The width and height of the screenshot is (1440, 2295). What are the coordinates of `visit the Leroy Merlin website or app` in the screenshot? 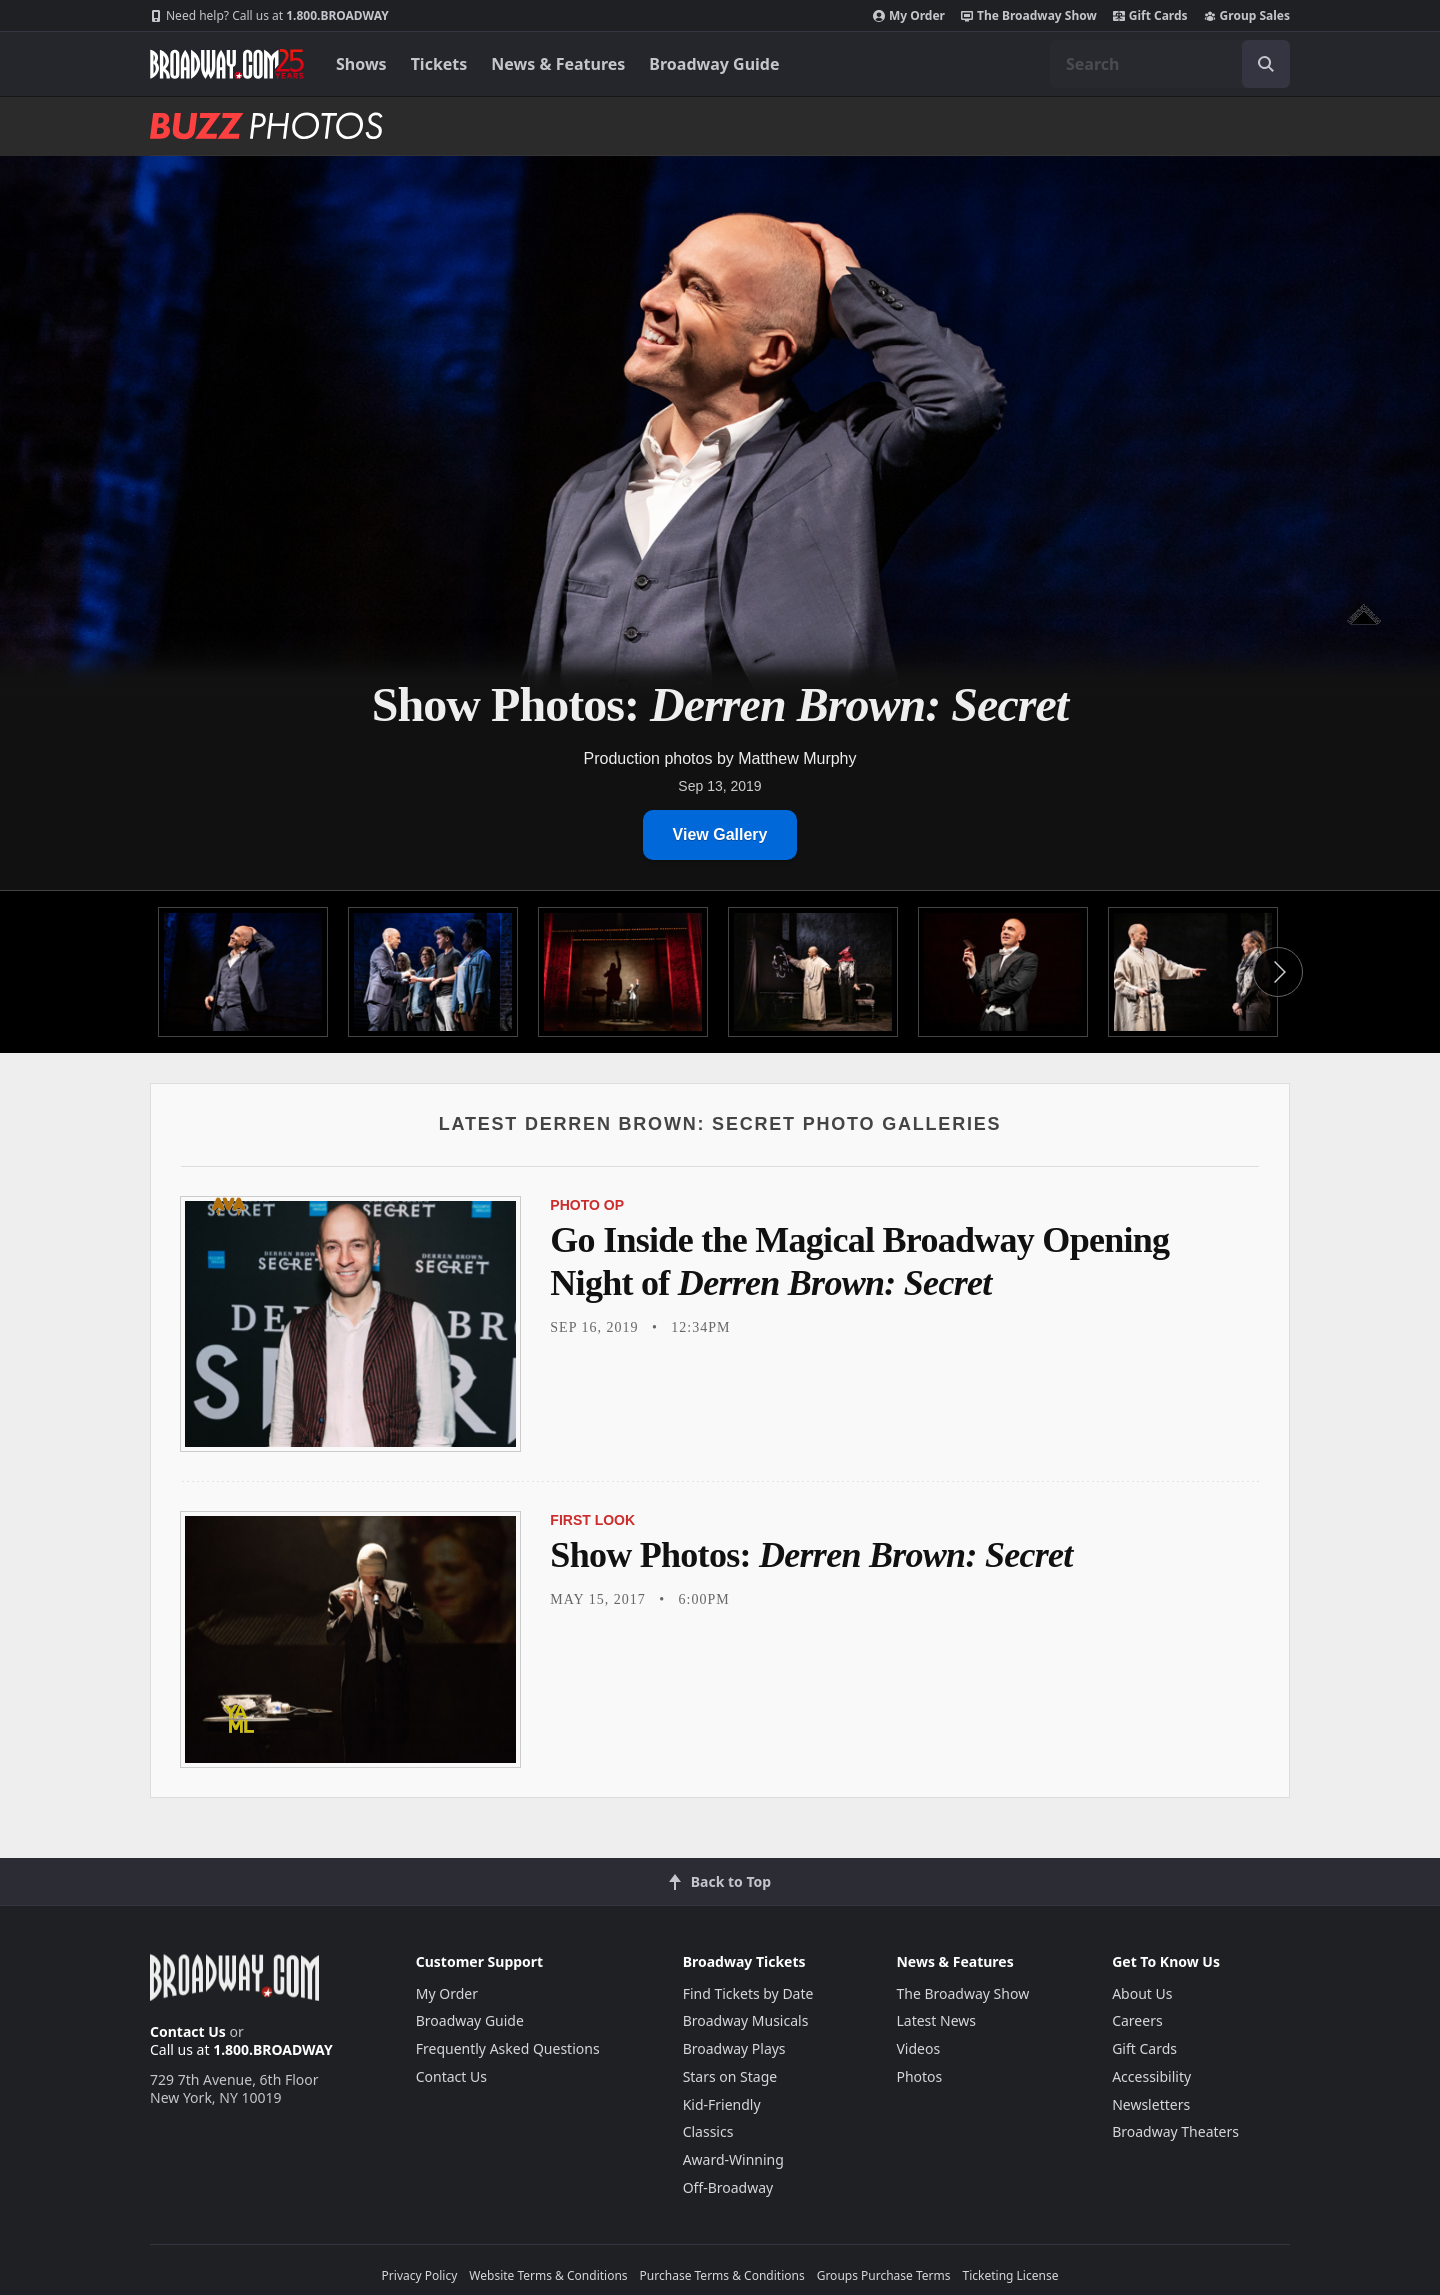 It's located at (1364, 614).